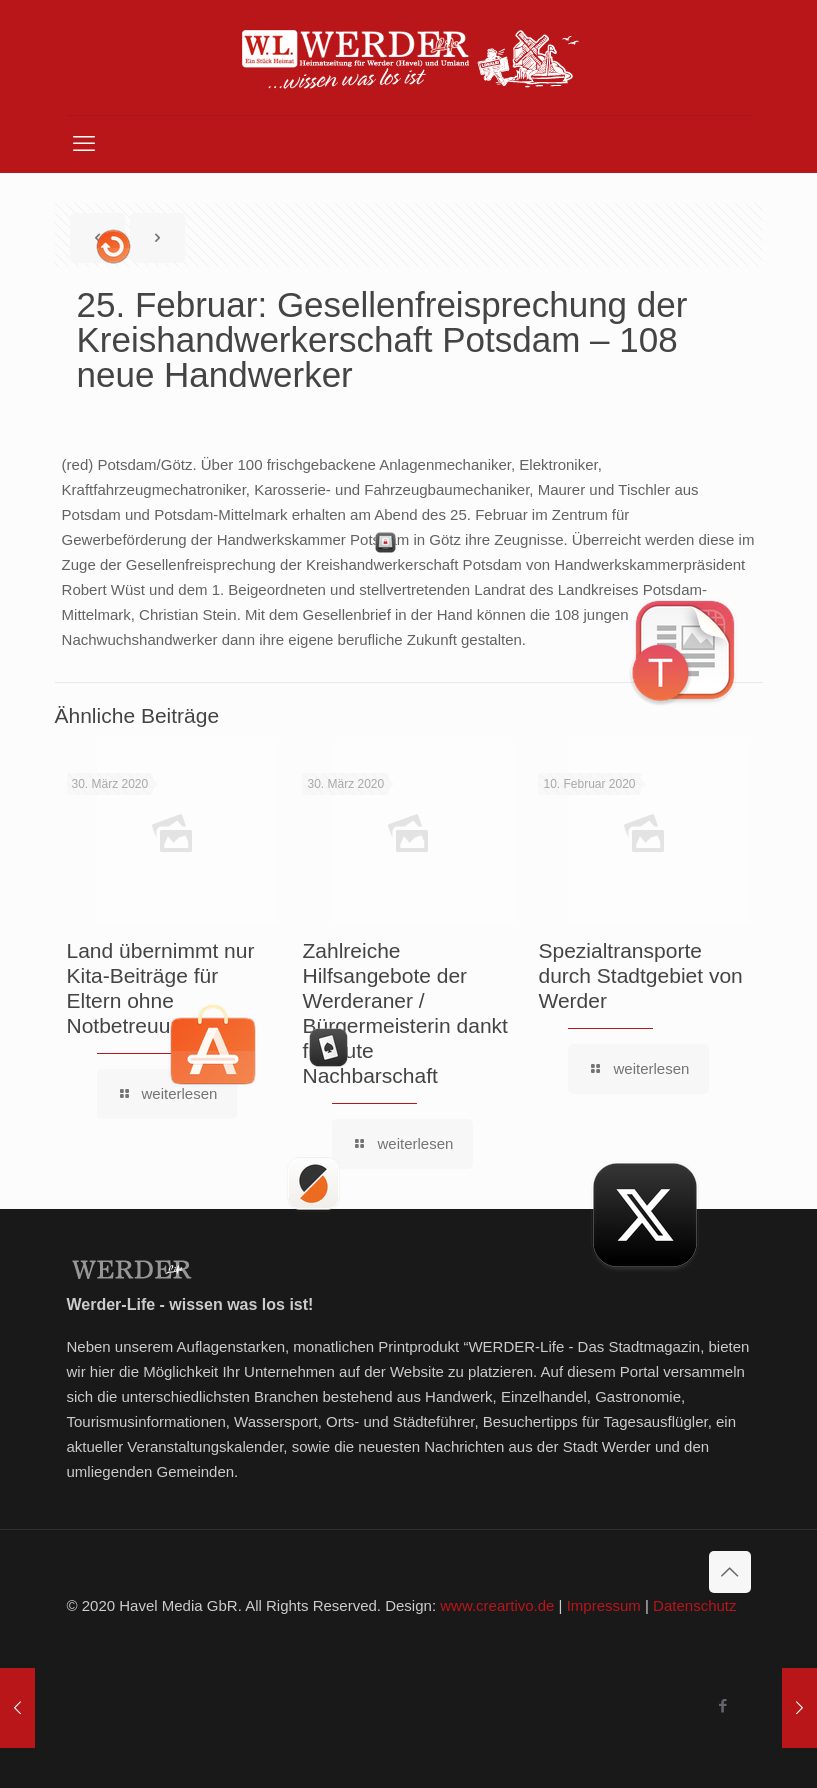  What do you see at coordinates (313, 1183) in the screenshot?
I see `open PrusaSlicer 3D printing software` at bounding box center [313, 1183].